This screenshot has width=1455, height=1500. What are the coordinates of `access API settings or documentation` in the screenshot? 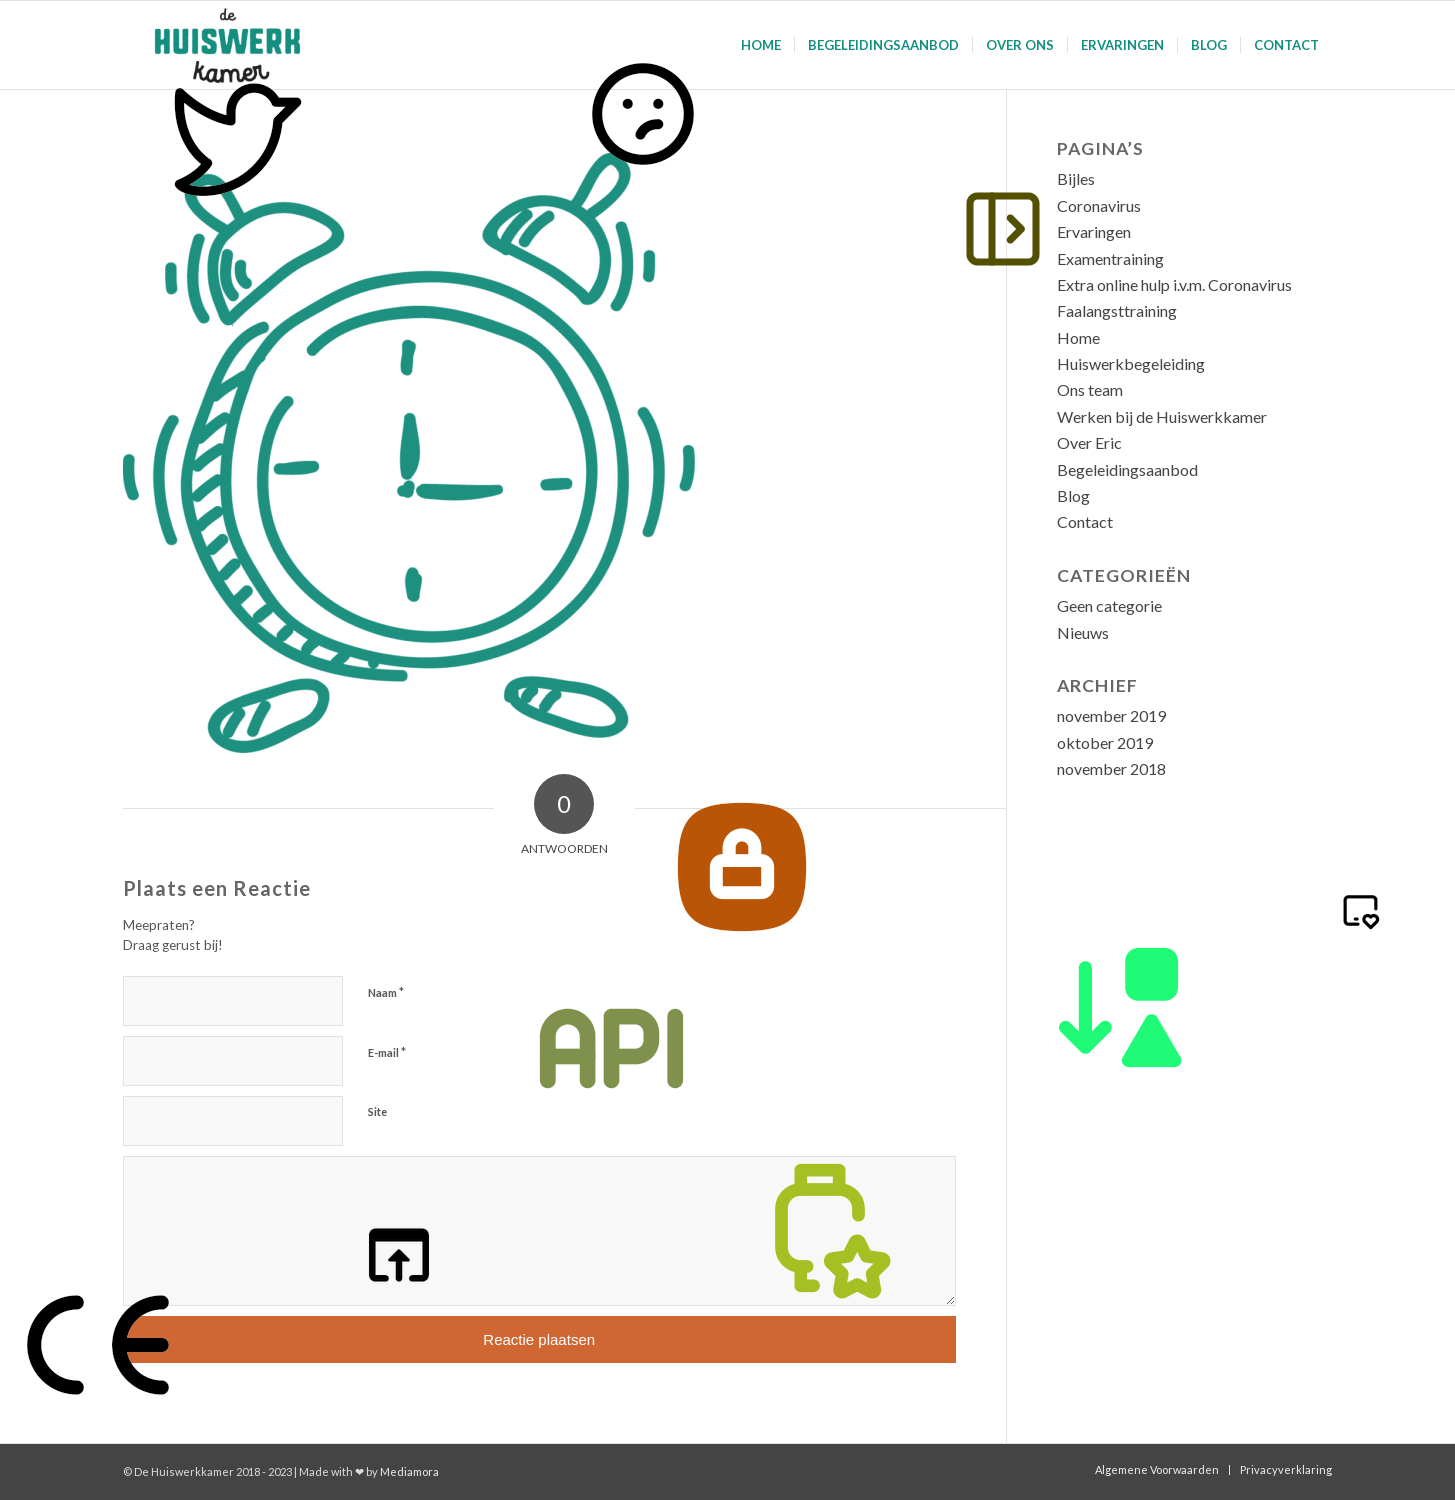 It's located at (611, 1048).